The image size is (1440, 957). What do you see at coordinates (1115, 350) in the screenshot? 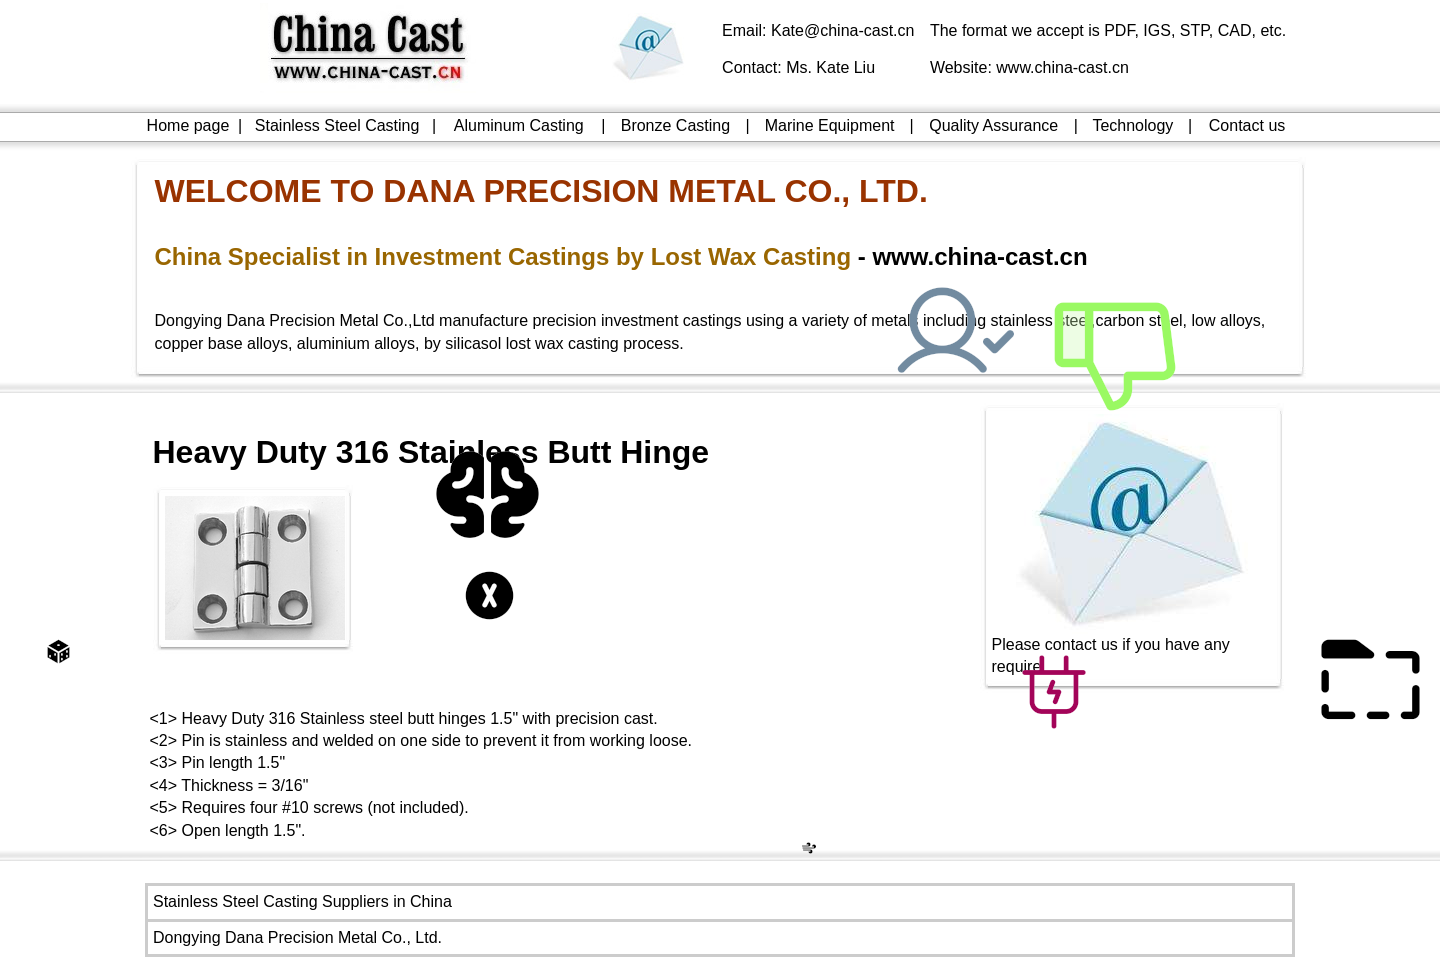
I see `dislike or downvote content` at bounding box center [1115, 350].